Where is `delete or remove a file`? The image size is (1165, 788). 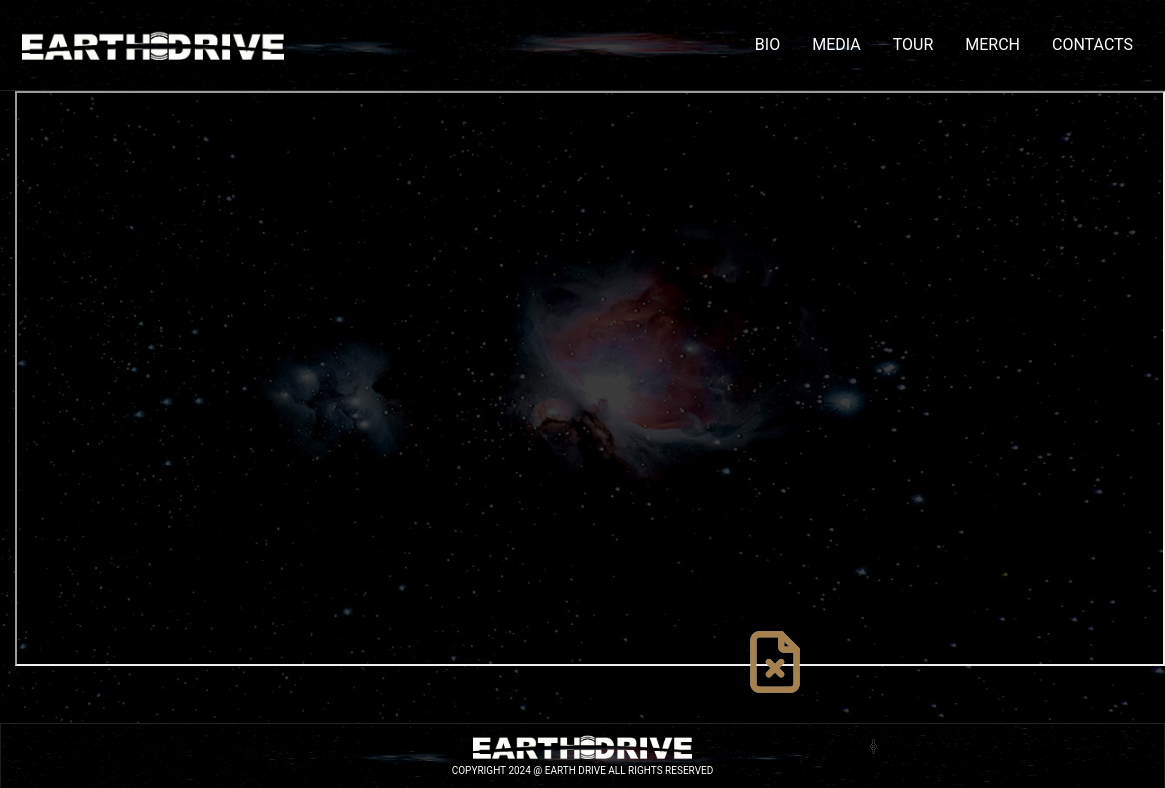 delete or remove a file is located at coordinates (775, 662).